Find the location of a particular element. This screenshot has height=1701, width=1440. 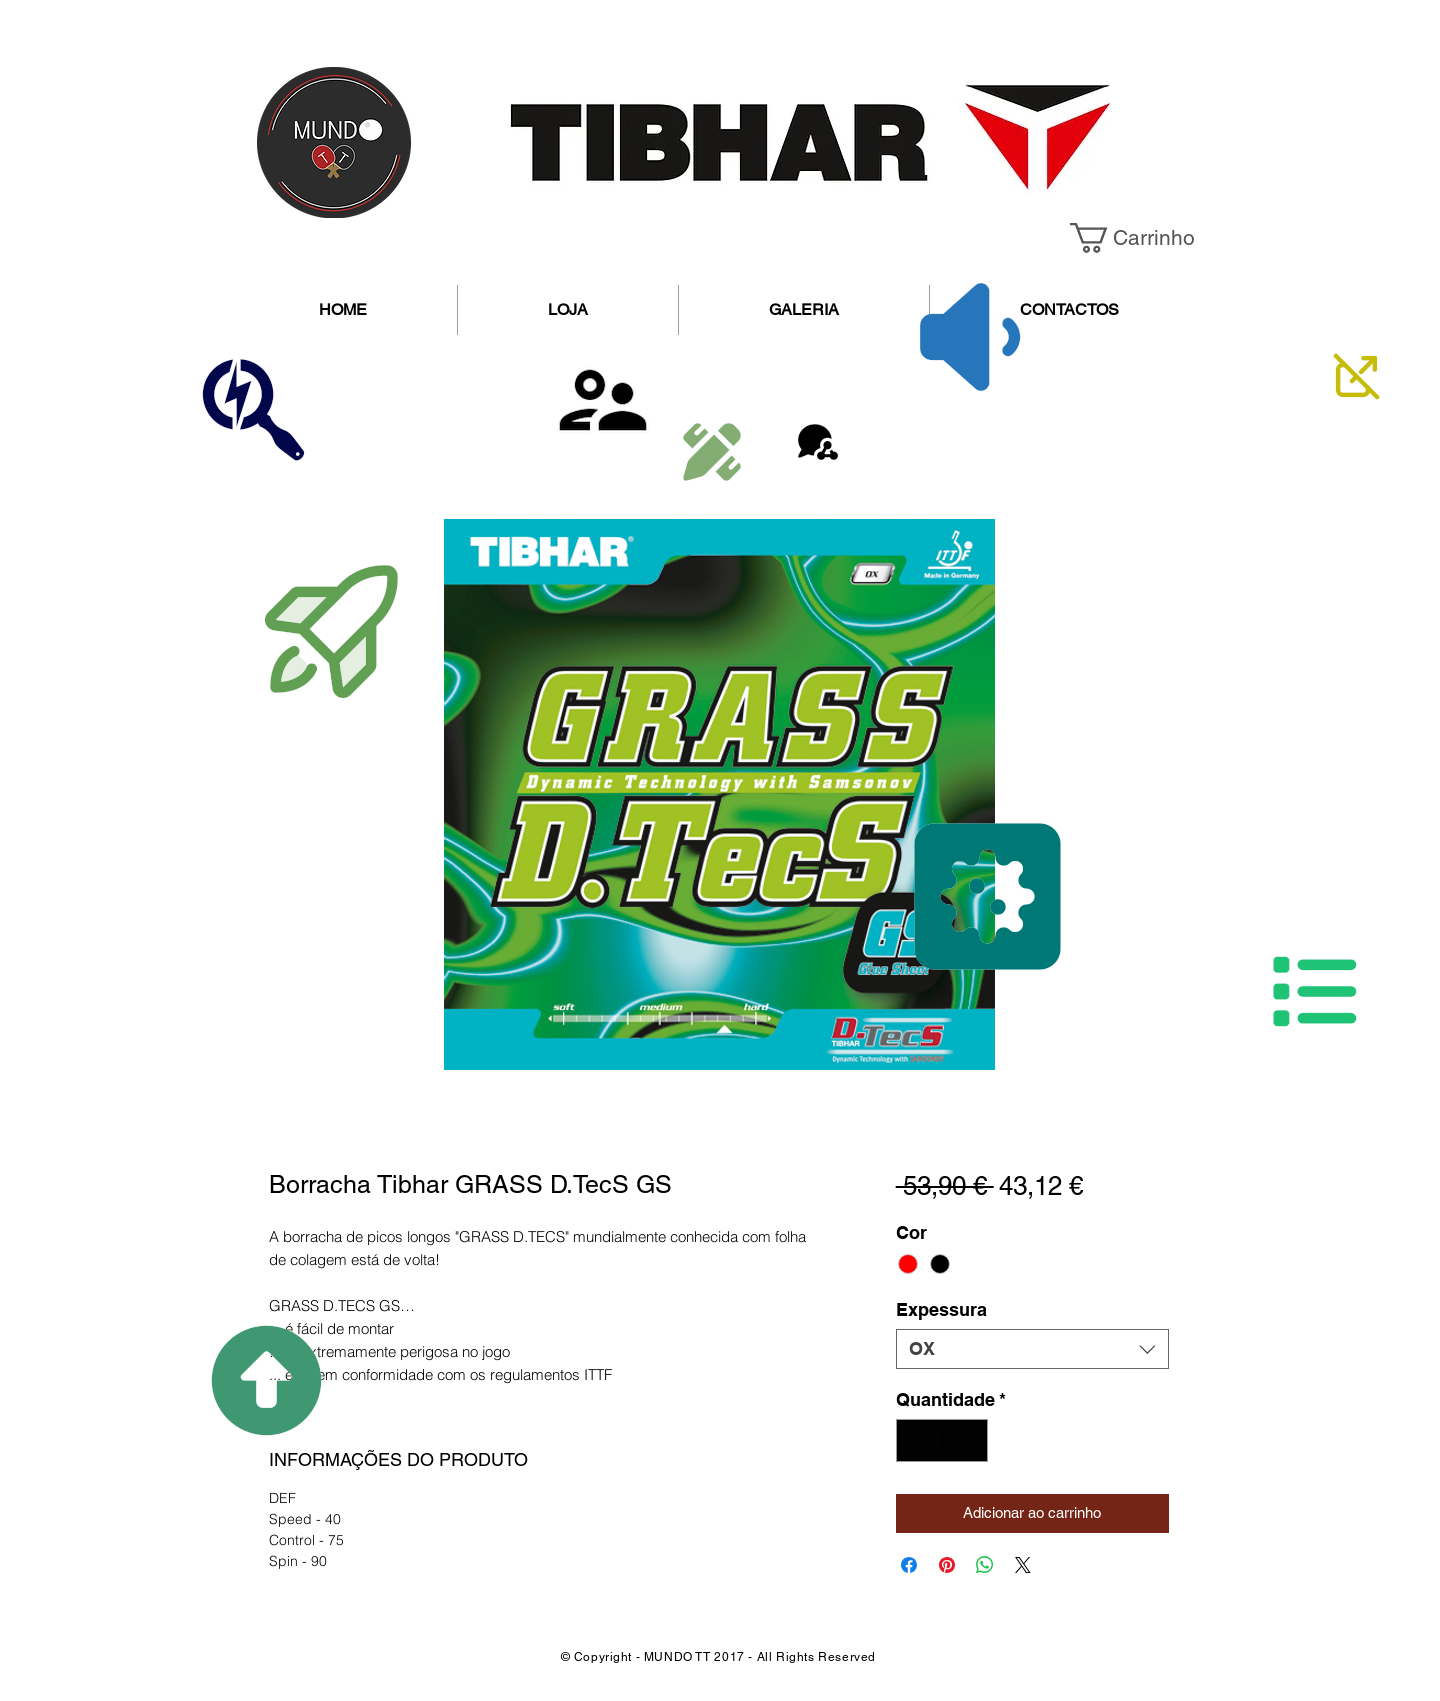

searchengin logo is located at coordinates (253, 408).